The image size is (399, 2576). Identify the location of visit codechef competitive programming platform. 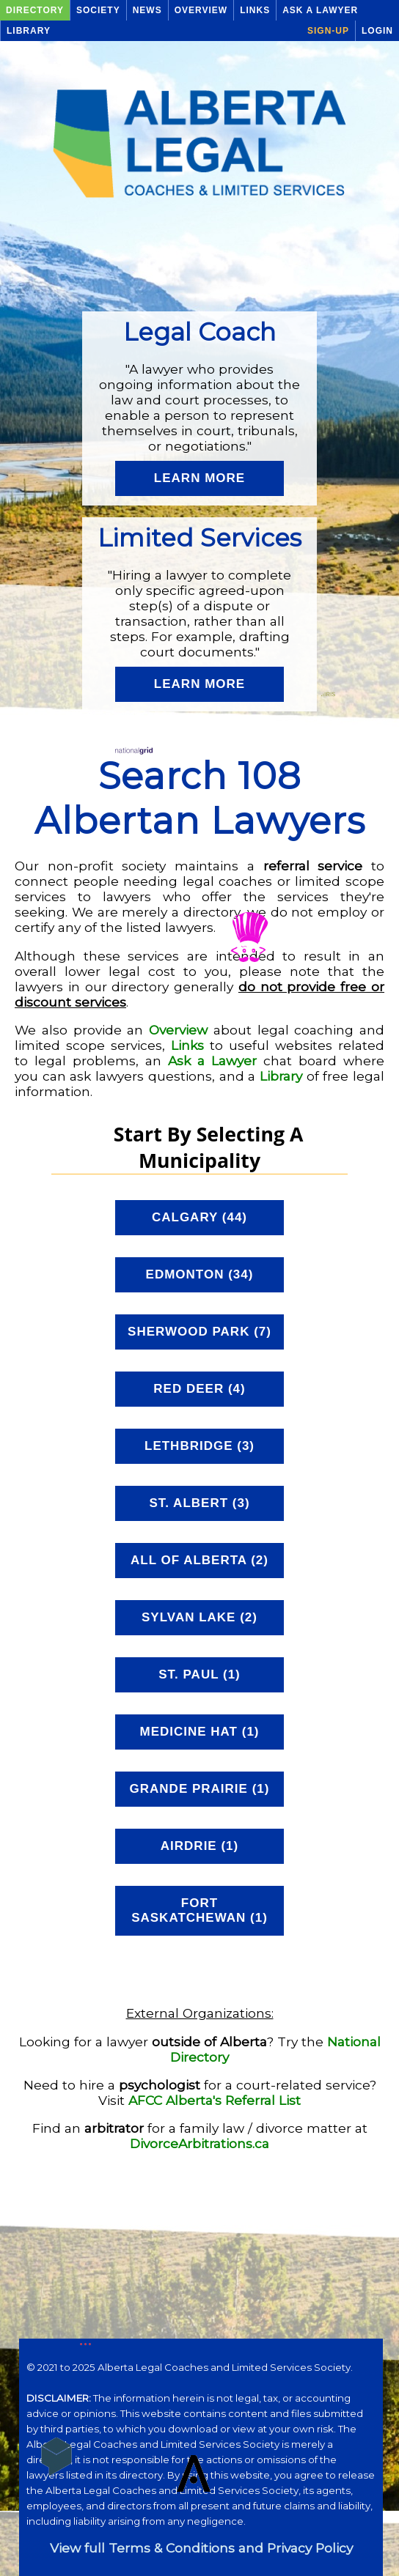
(249, 937).